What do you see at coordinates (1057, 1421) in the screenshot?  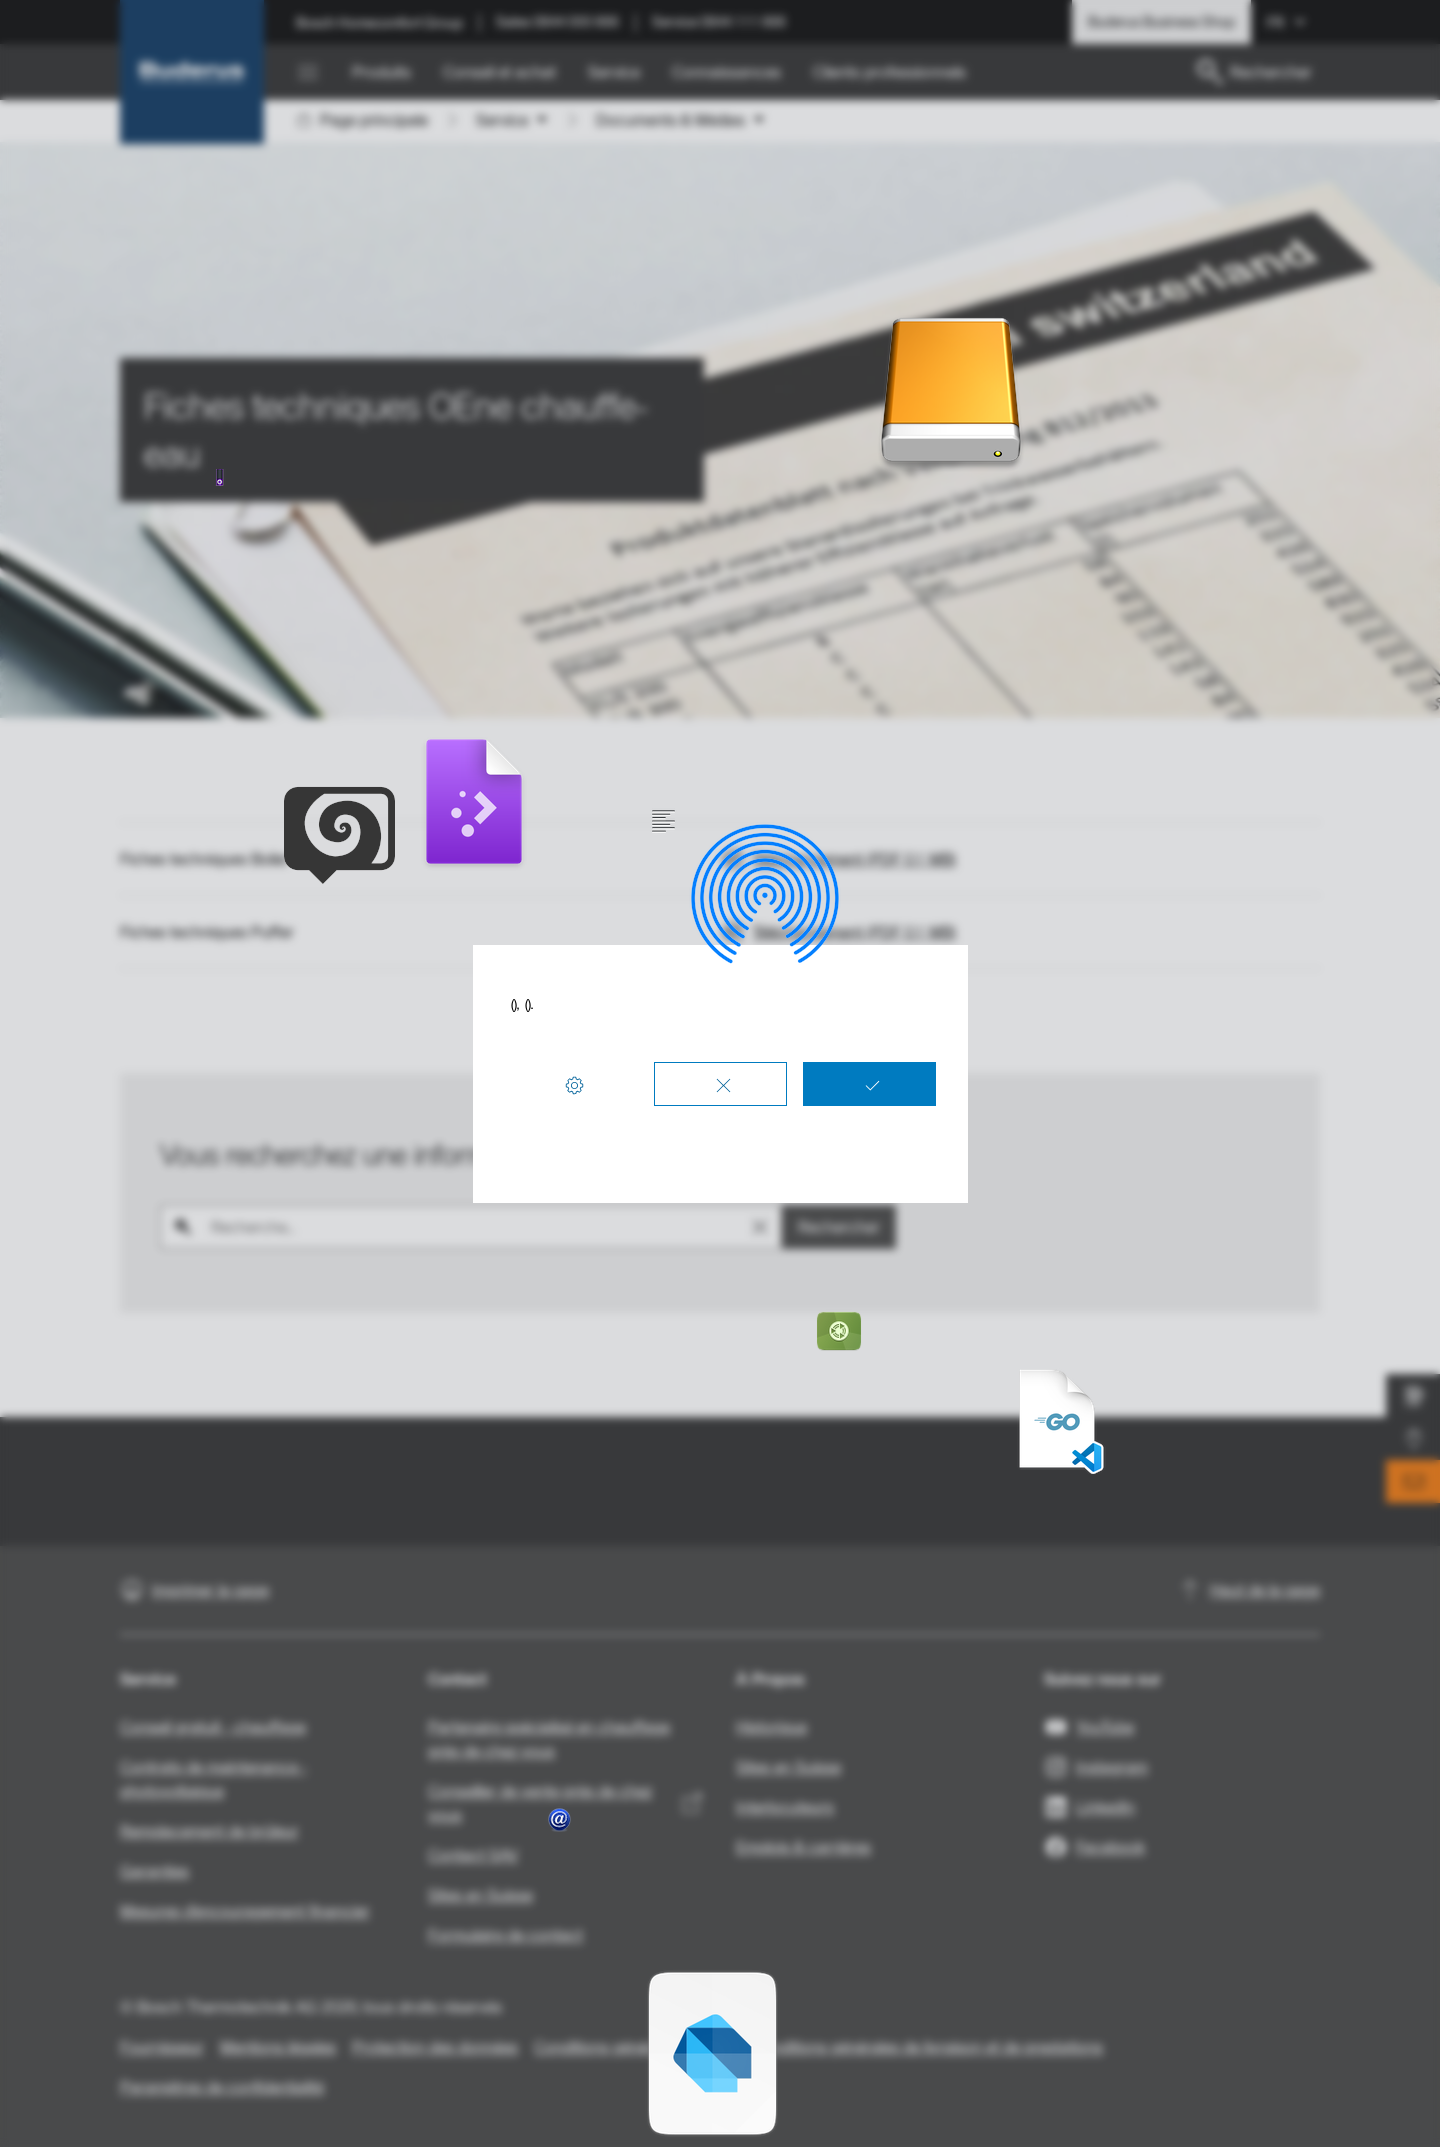 I see `open a Go language file in Visual Studio Code` at bounding box center [1057, 1421].